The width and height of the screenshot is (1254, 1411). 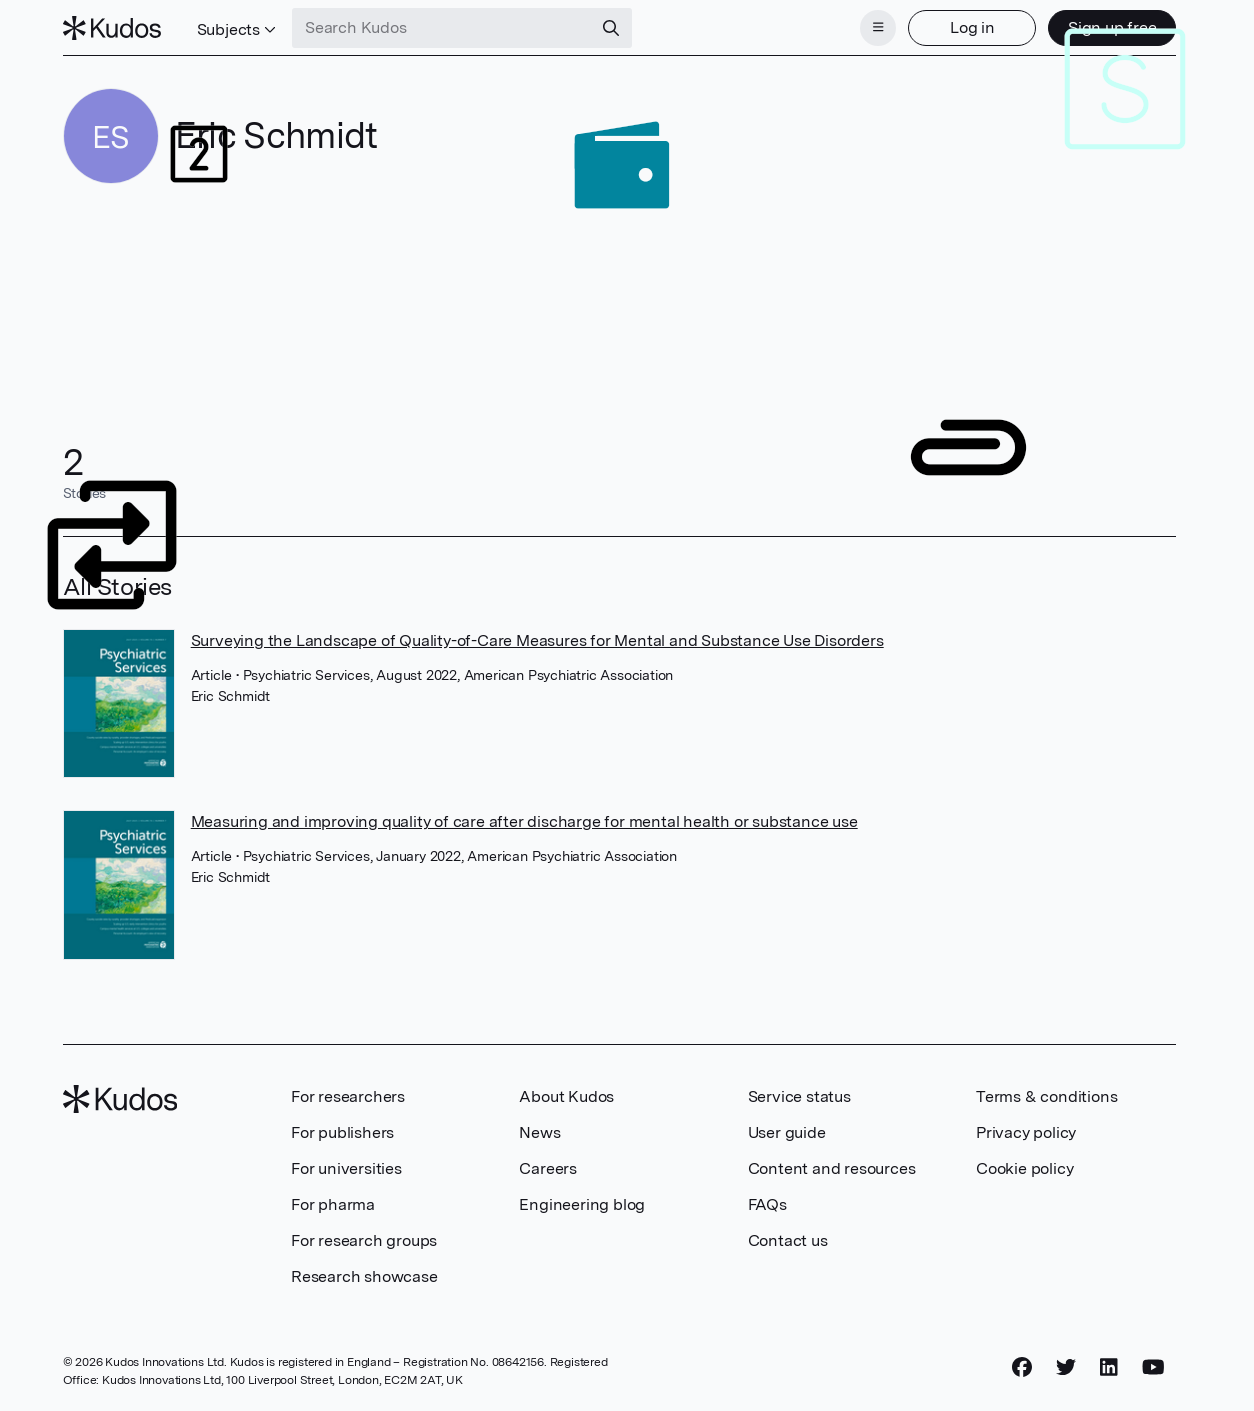 I want to click on attach a file to your message, so click(x=968, y=447).